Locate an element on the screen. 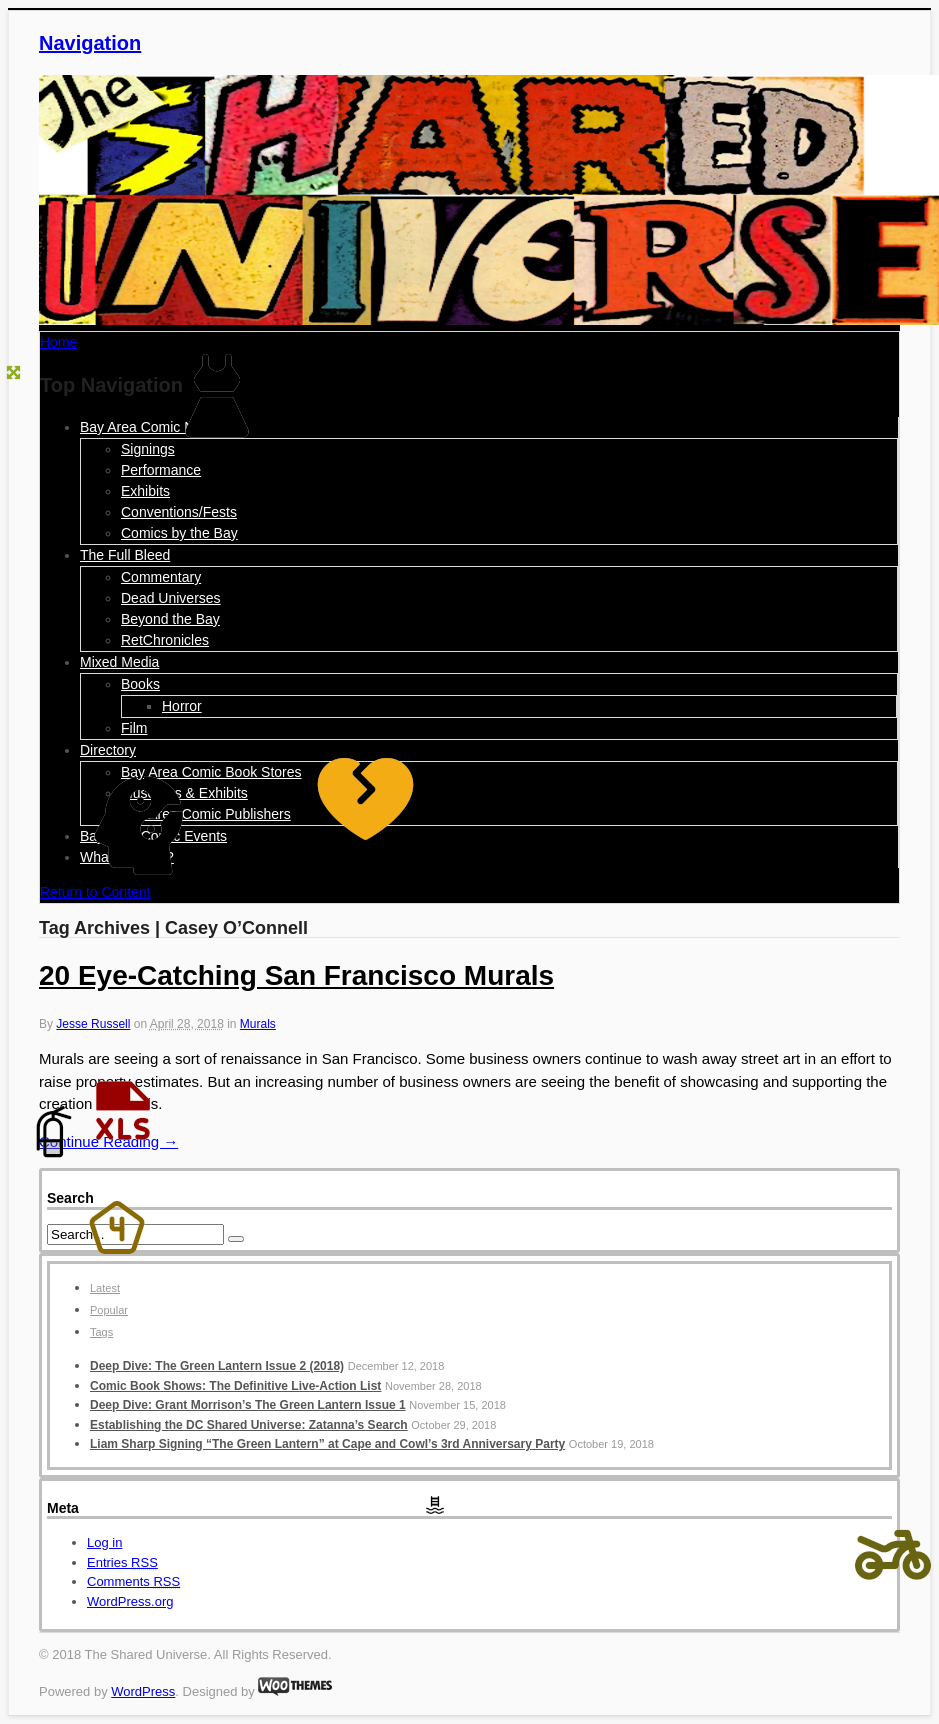  browse women's clothing or dresses is located at coordinates (217, 400).